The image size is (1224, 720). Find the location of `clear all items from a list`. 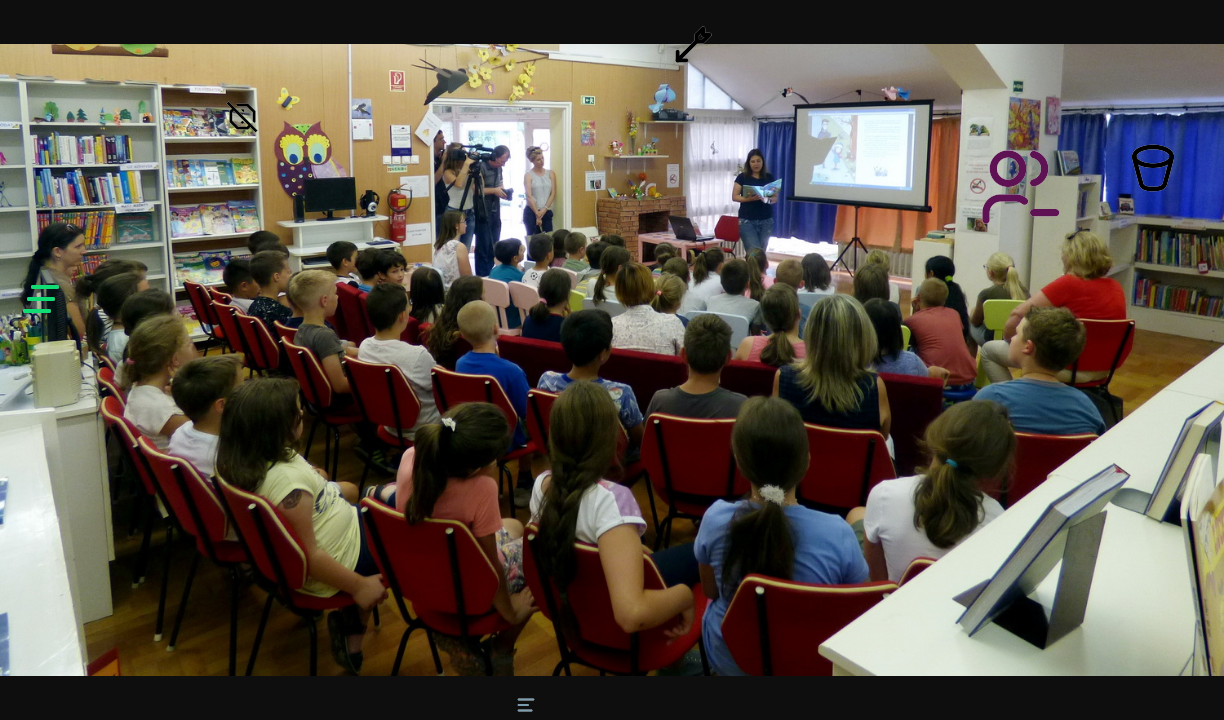

clear all items from a list is located at coordinates (41, 299).